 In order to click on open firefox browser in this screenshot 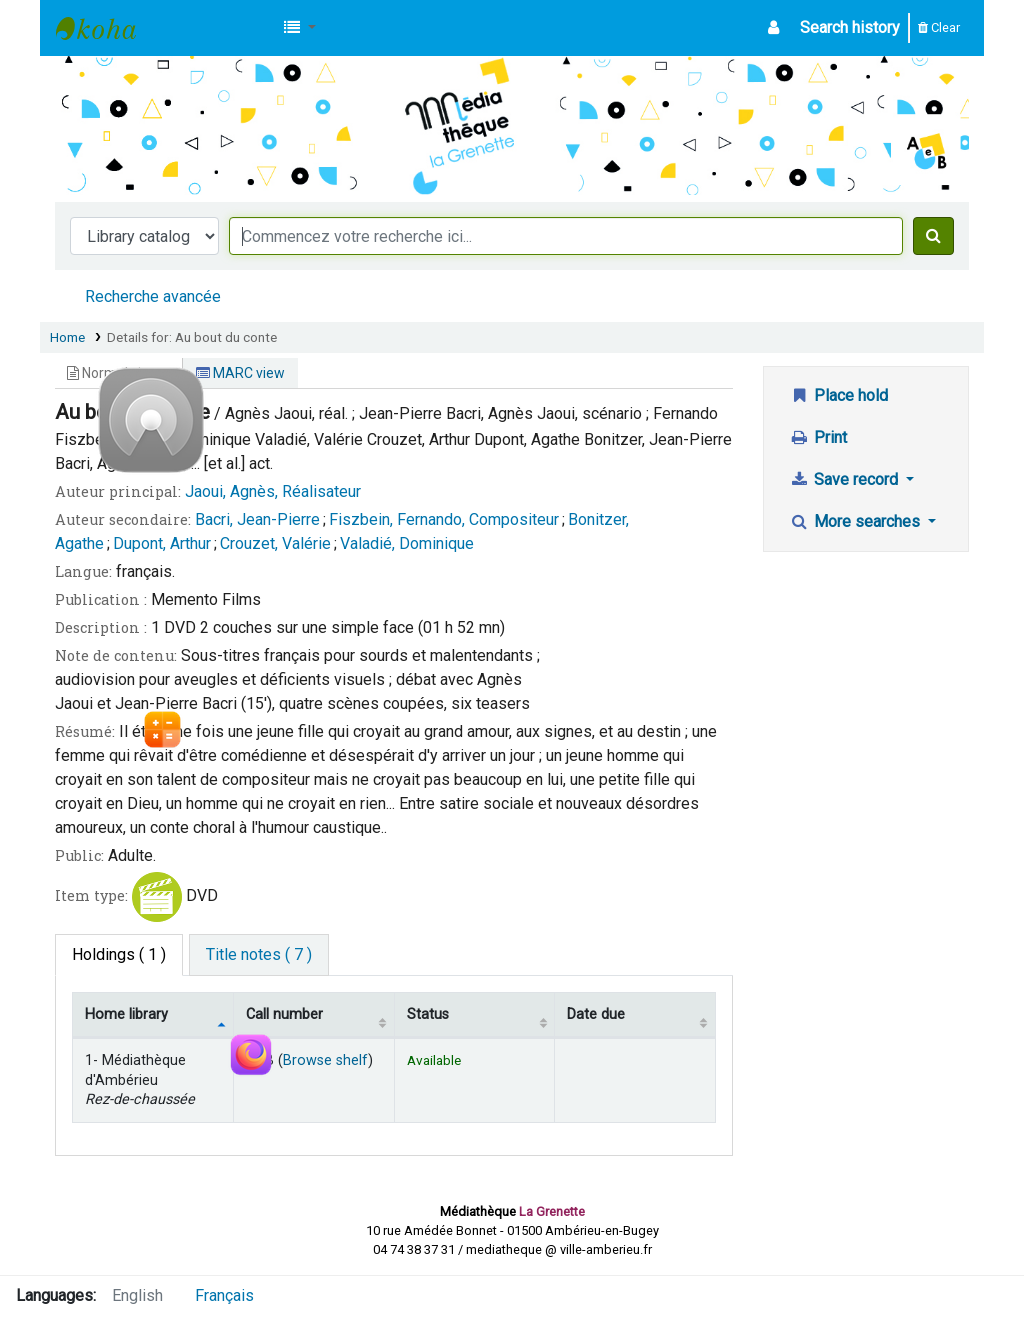, I will do `click(251, 1054)`.